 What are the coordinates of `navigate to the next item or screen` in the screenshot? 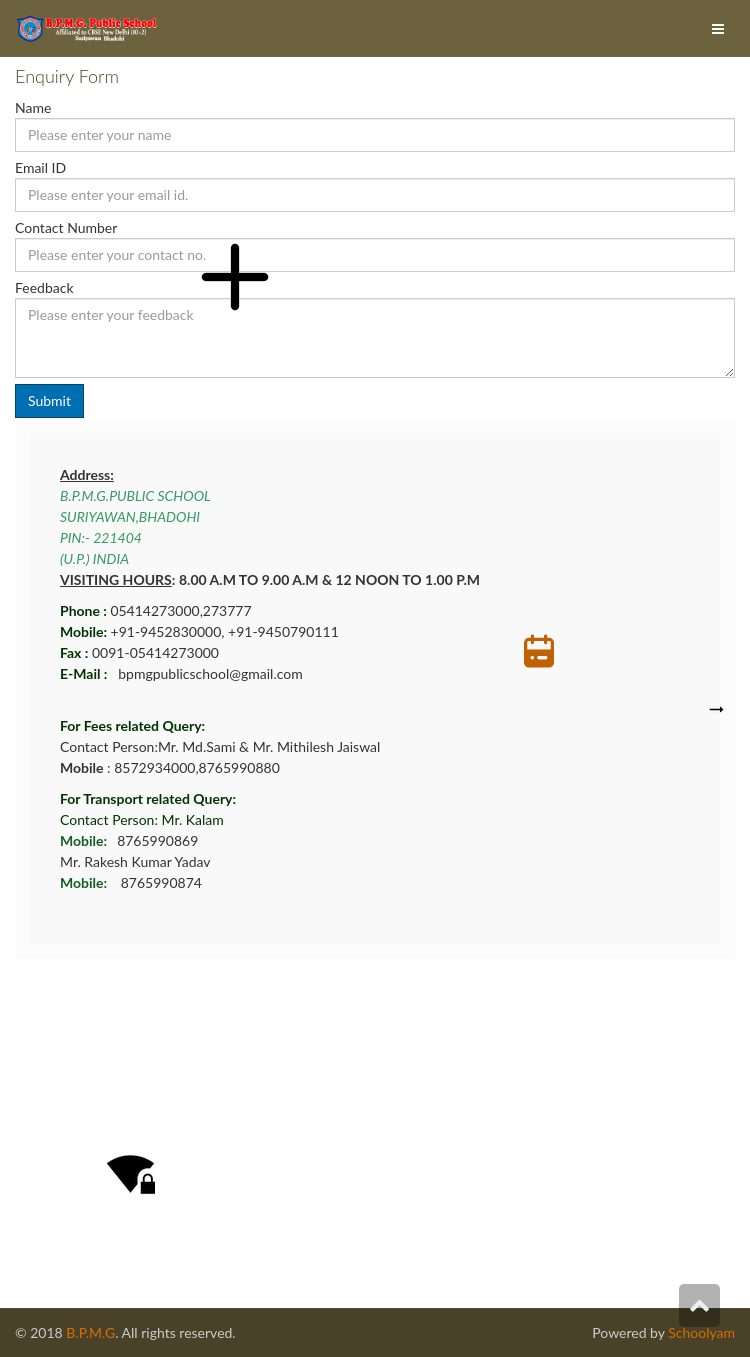 It's located at (716, 709).